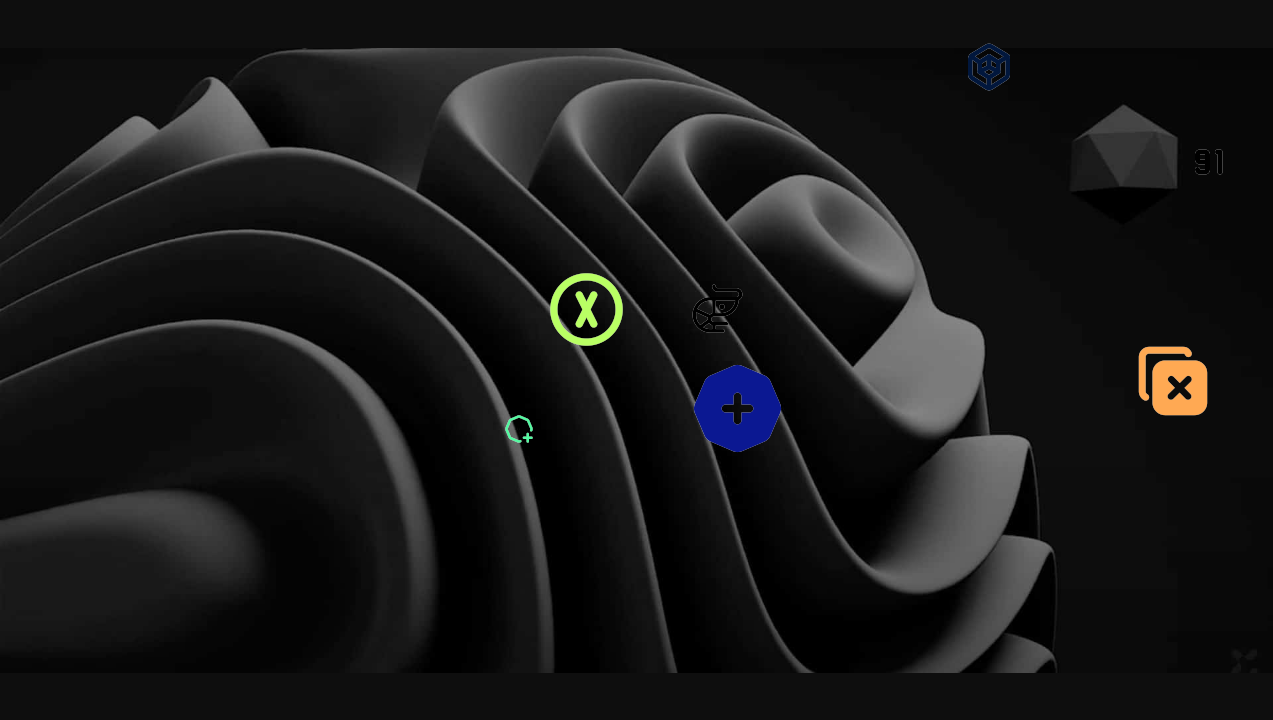 The height and width of the screenshot is (720, 1273). Describe the element at coordinates (717, 309) in the screenshot. I see `indicates seafood or shellfish menu category` at that location.